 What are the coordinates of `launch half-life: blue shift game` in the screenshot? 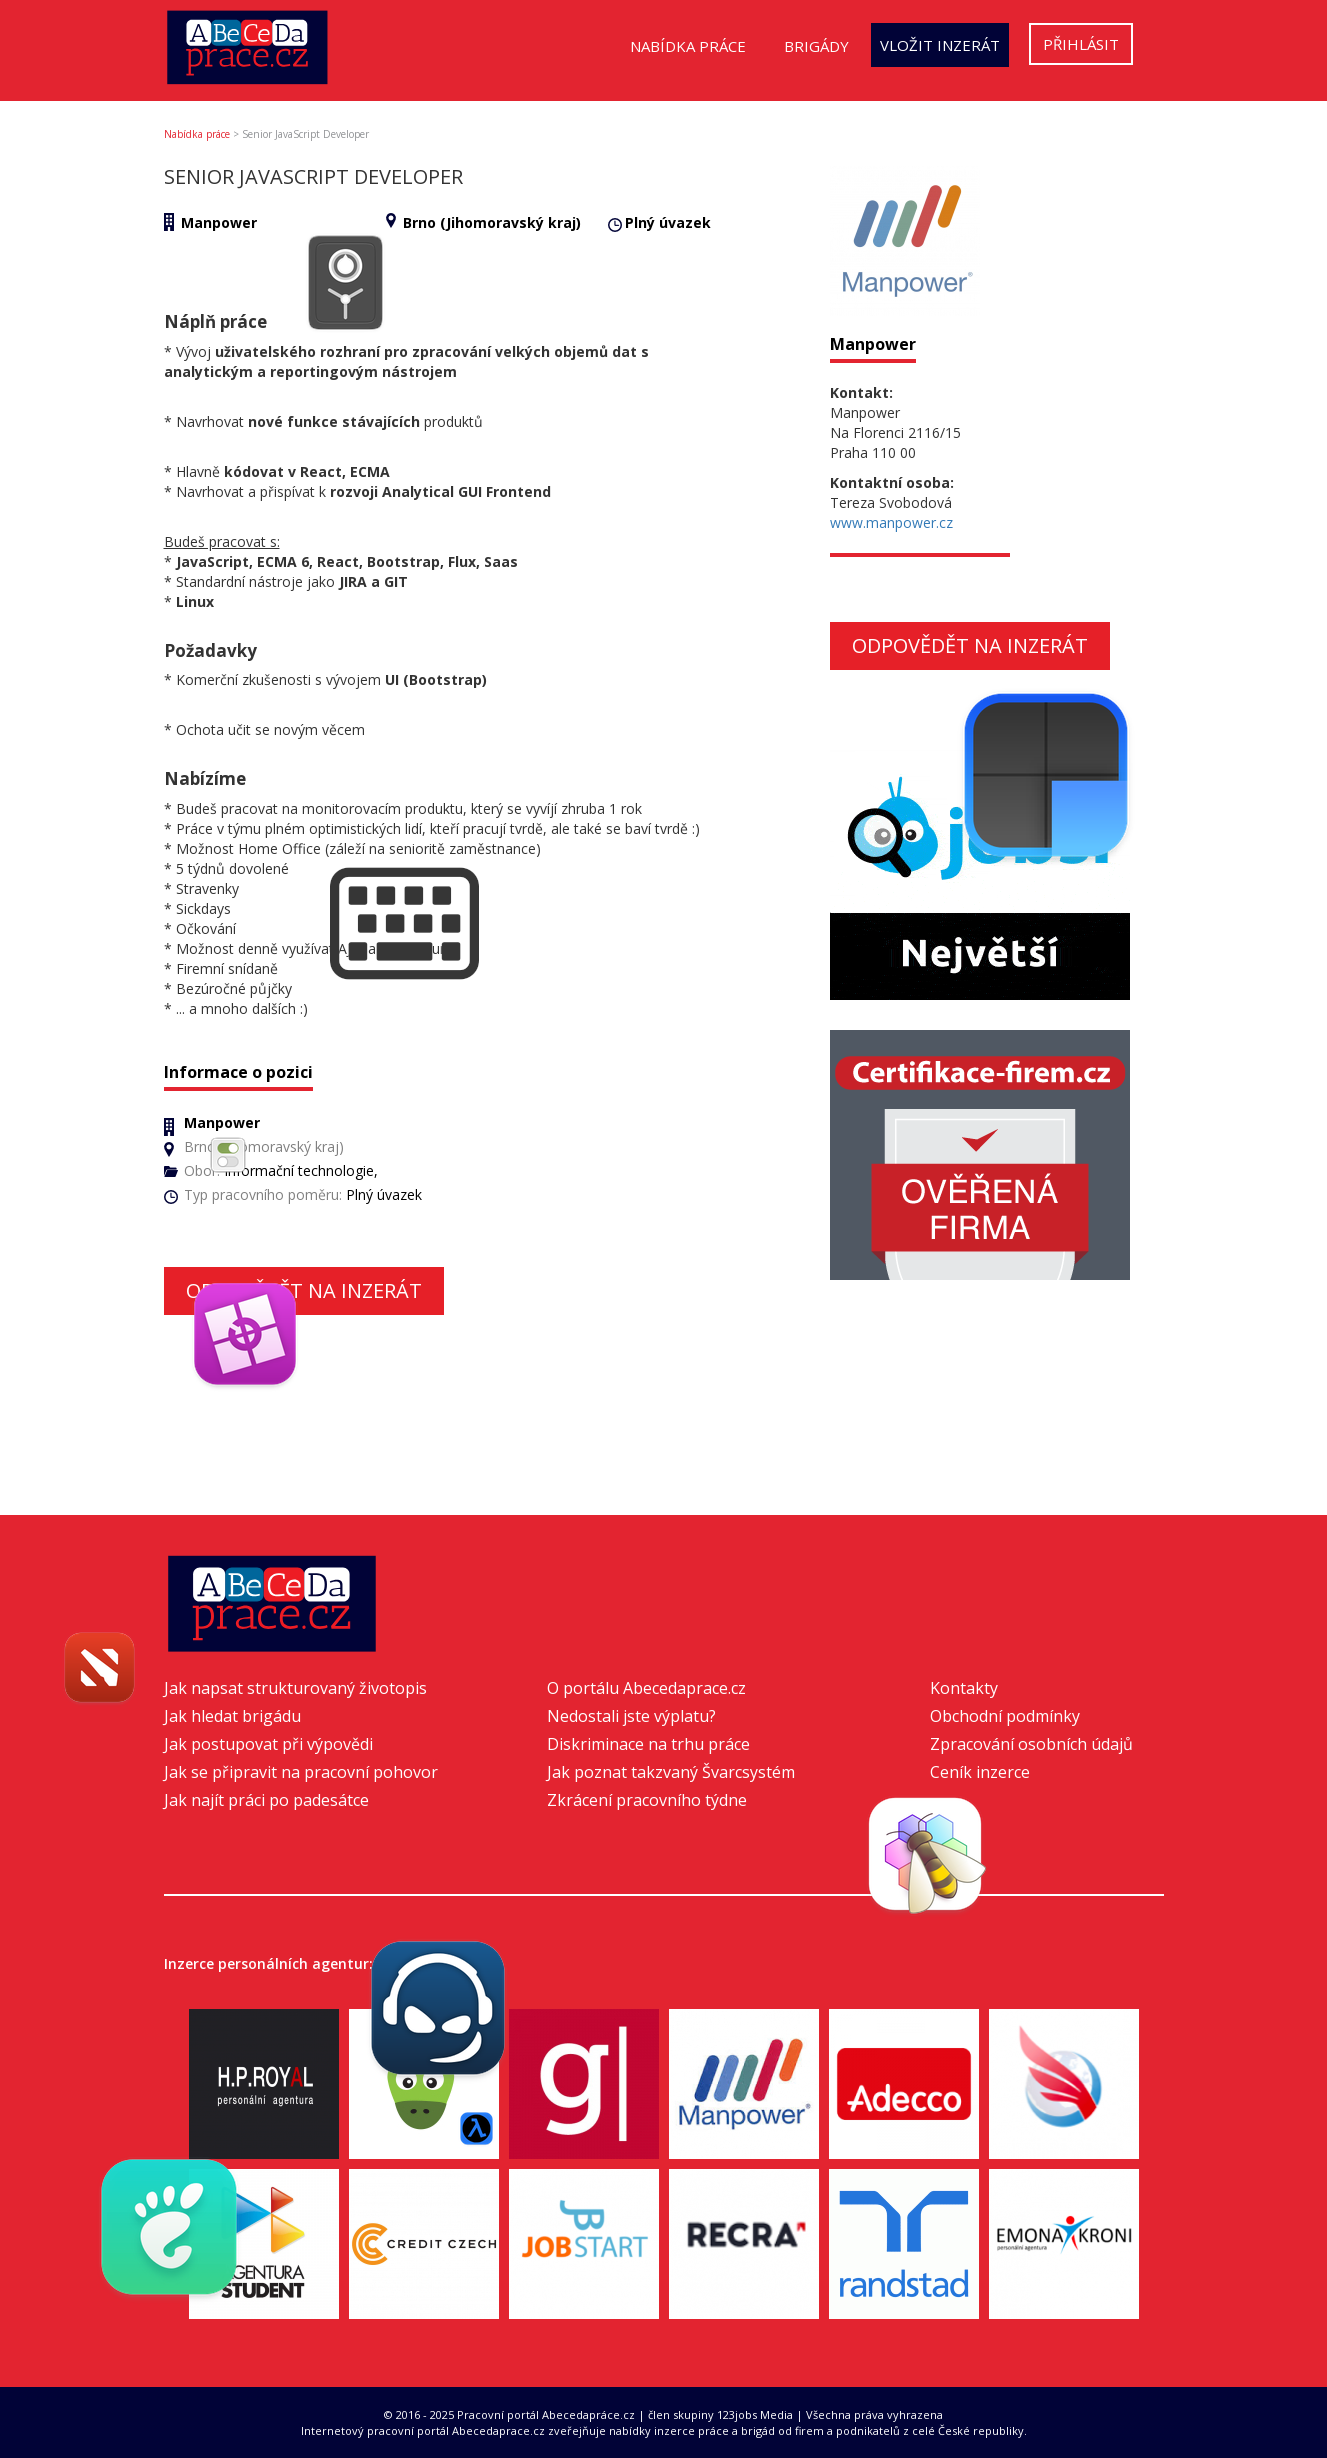 It's located at (476, 2128).